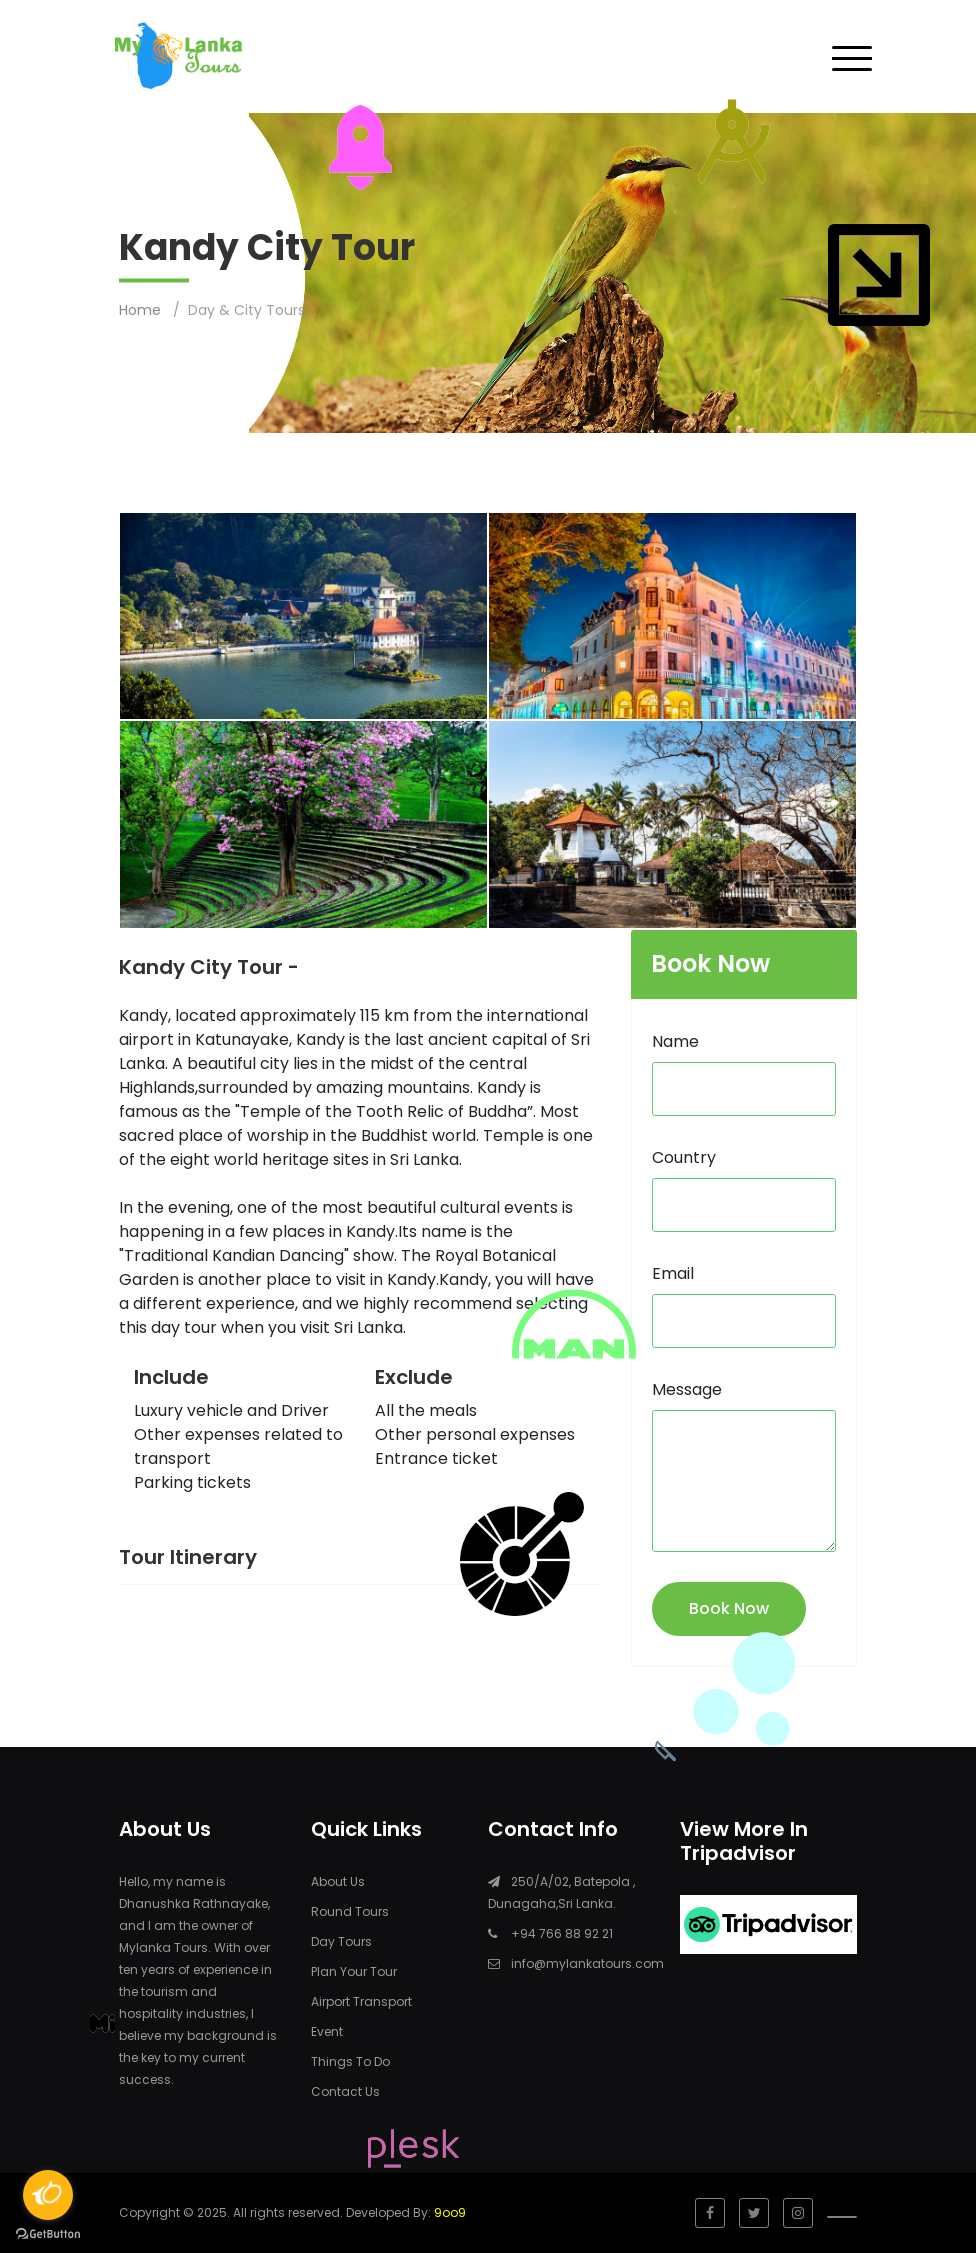 Image resolution: width=976 pixels, height=2253 pixels. I want to click on view bubble chart data visualization, so click(750, 1689).